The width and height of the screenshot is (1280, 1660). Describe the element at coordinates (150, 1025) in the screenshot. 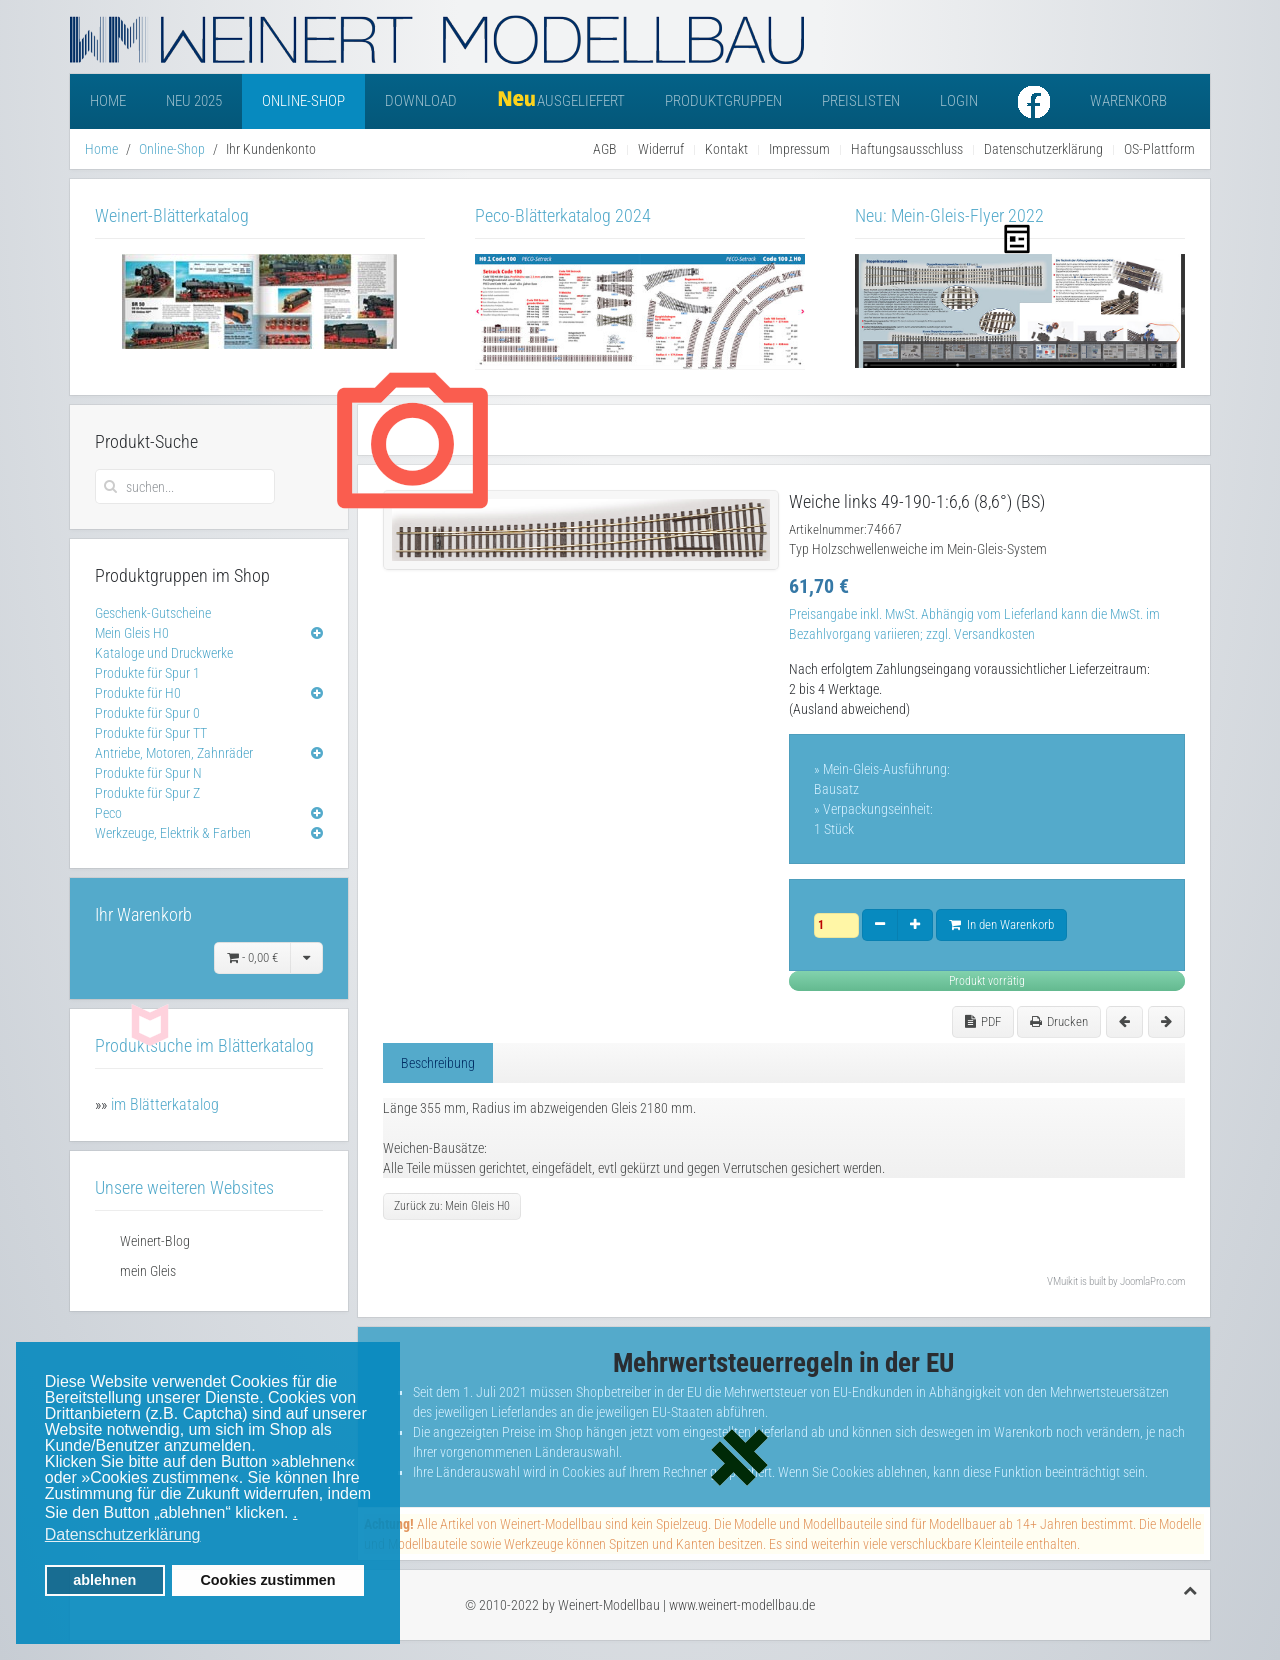

I see `mcafee antivirus software logo` at that location.